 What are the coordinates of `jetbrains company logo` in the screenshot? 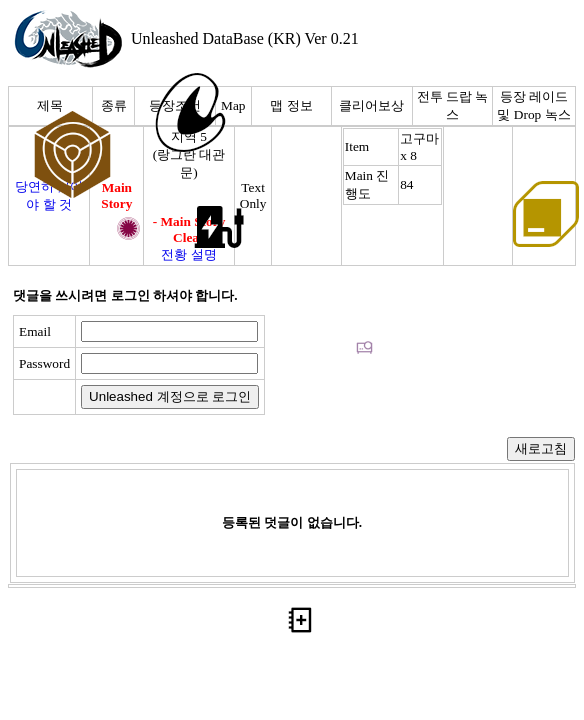 It's located at (546, 214).